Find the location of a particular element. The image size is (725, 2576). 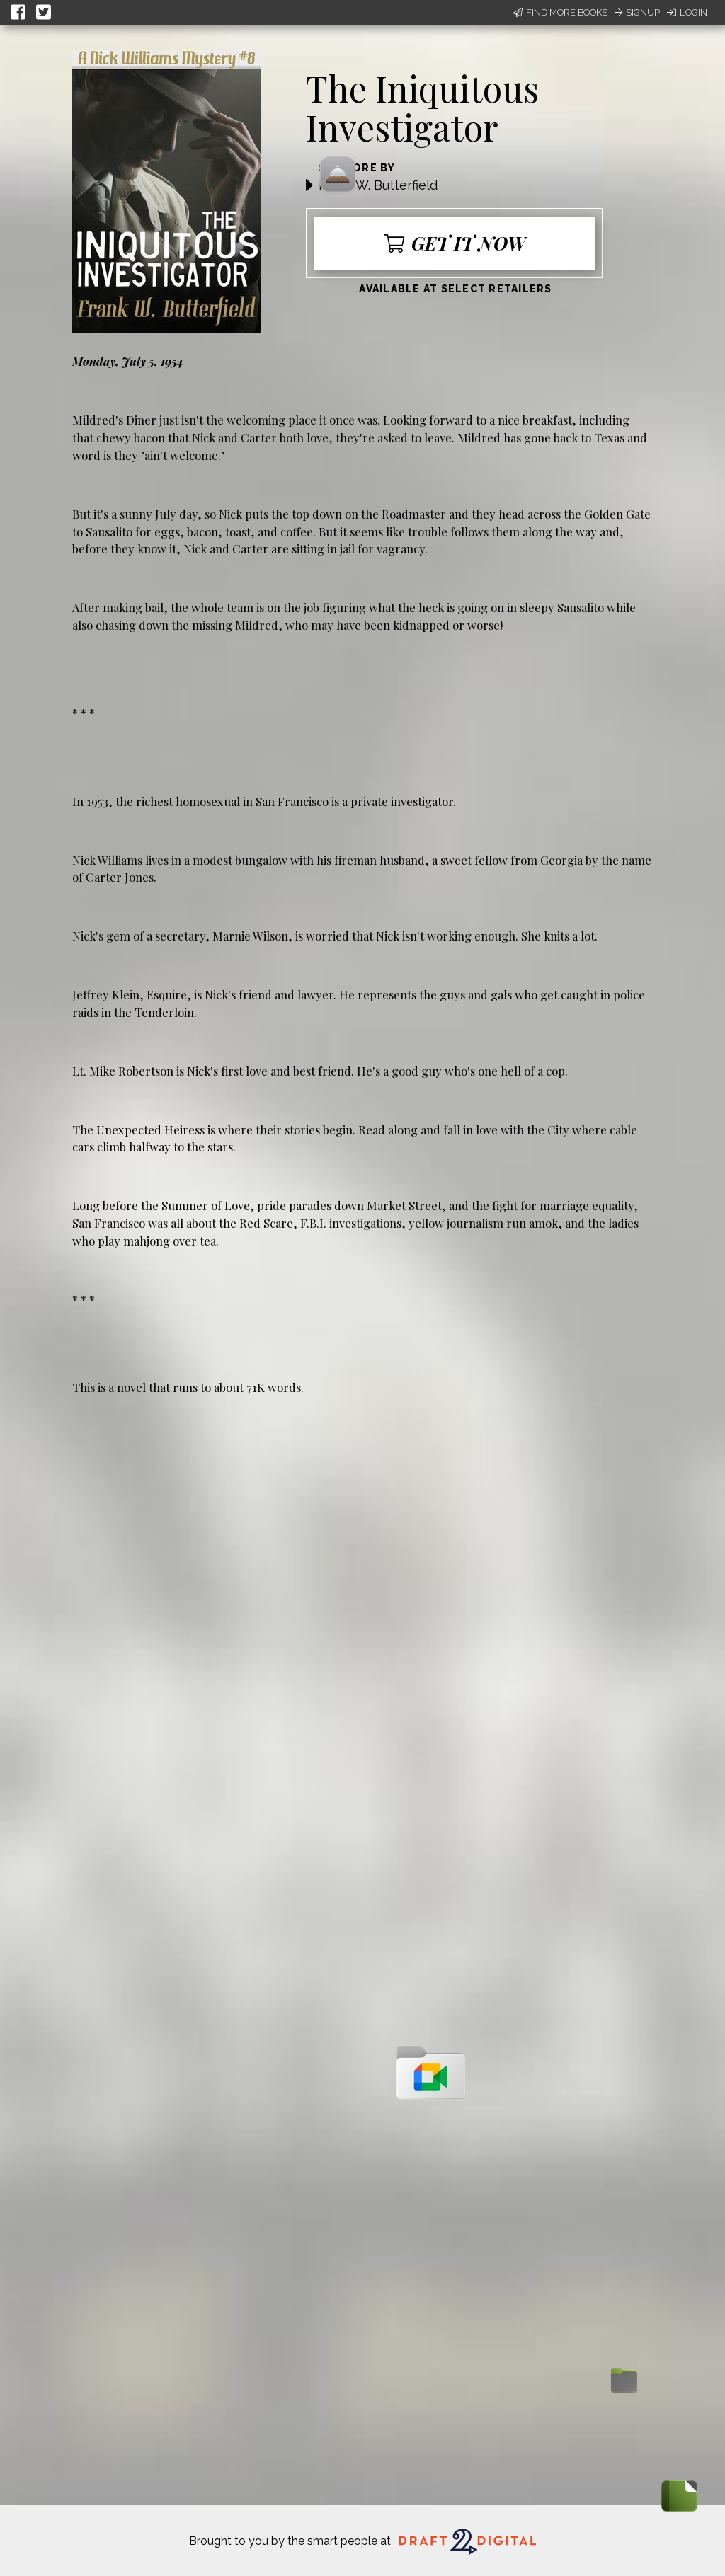

change desktop wallpaper settings is located at coordinates (679, 2495).